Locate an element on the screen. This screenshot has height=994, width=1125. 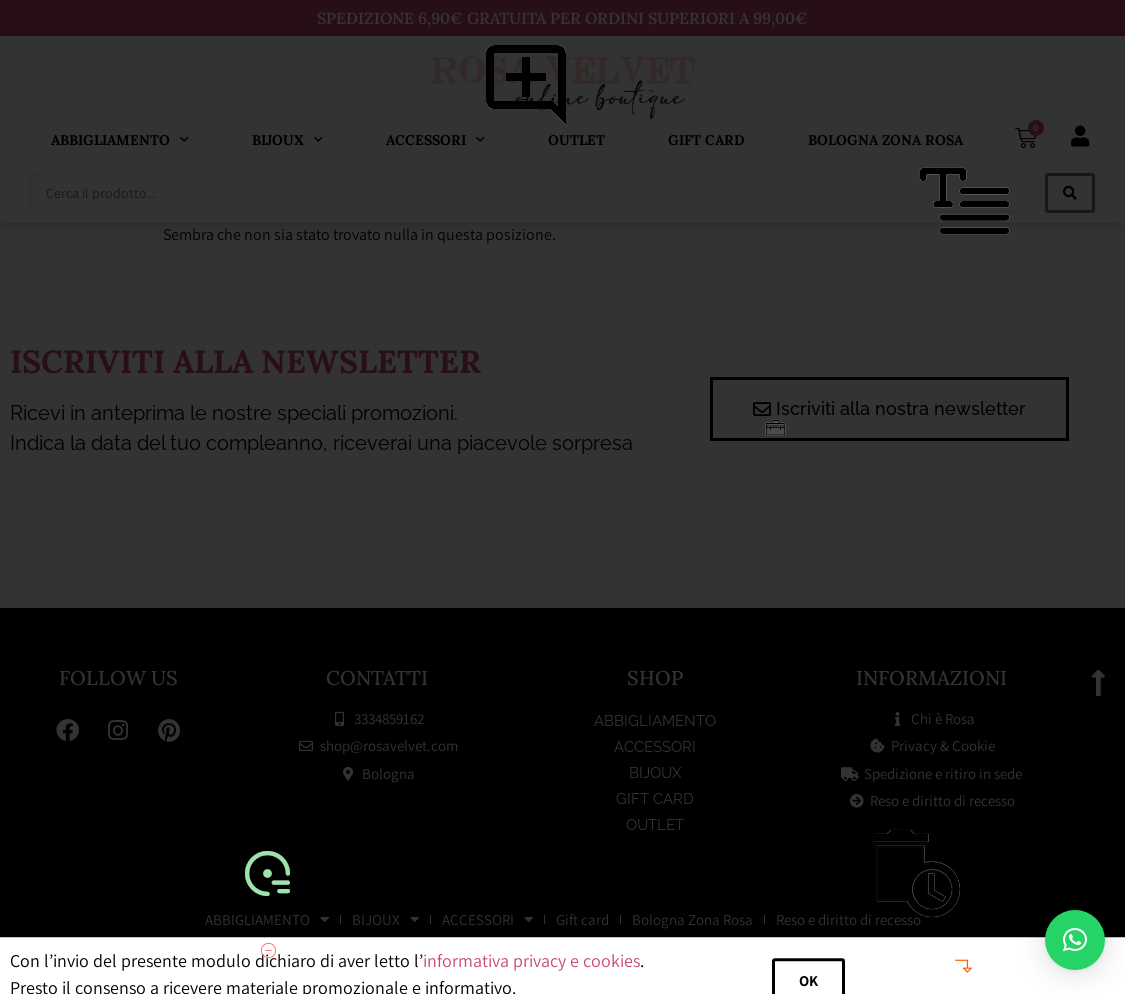
remove an item from a list or cart is located at coordinates (268, 950).